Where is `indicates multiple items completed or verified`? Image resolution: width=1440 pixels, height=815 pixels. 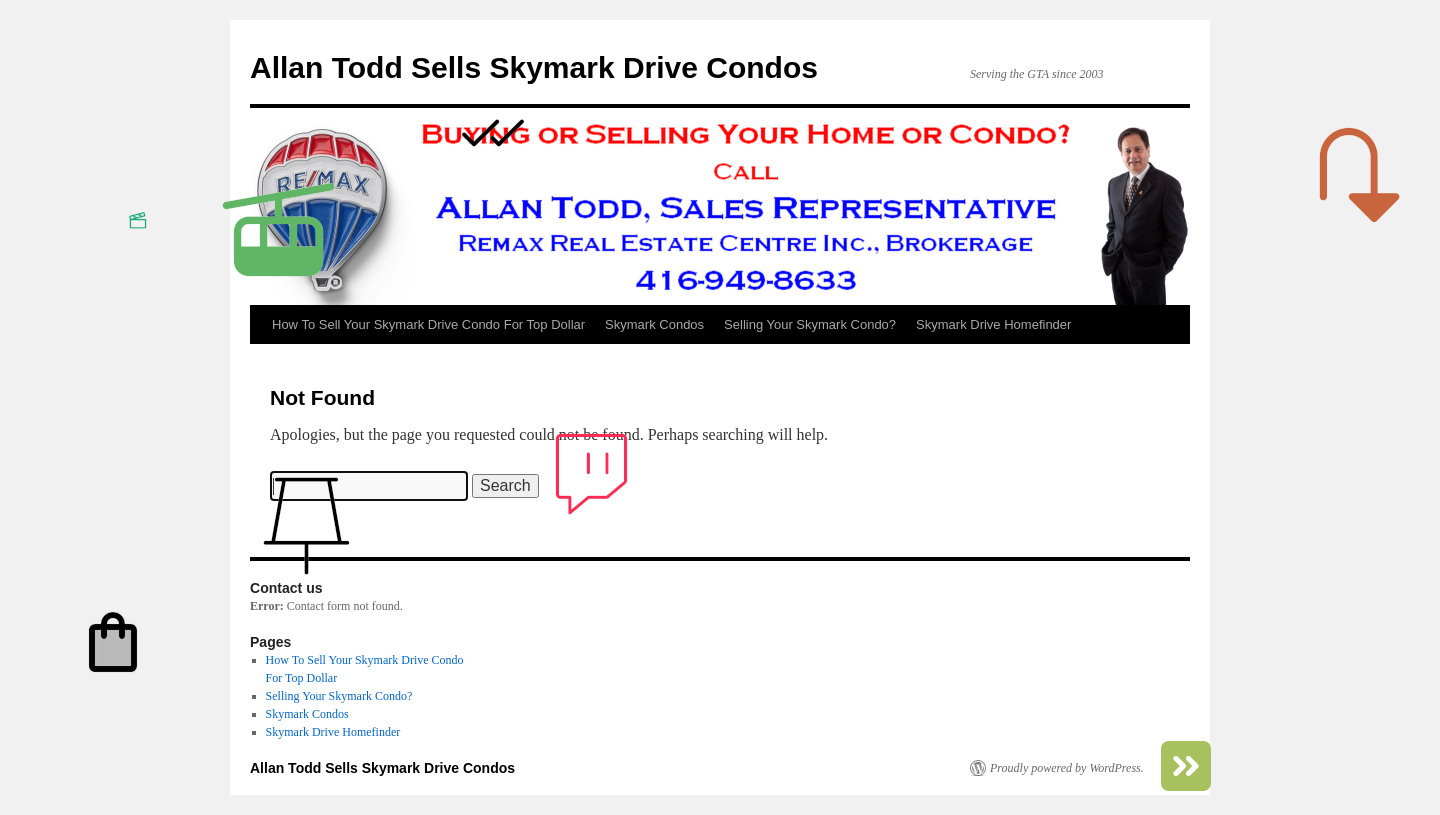 indicates multiple items completed or verified is located at coordinates (493, 134).